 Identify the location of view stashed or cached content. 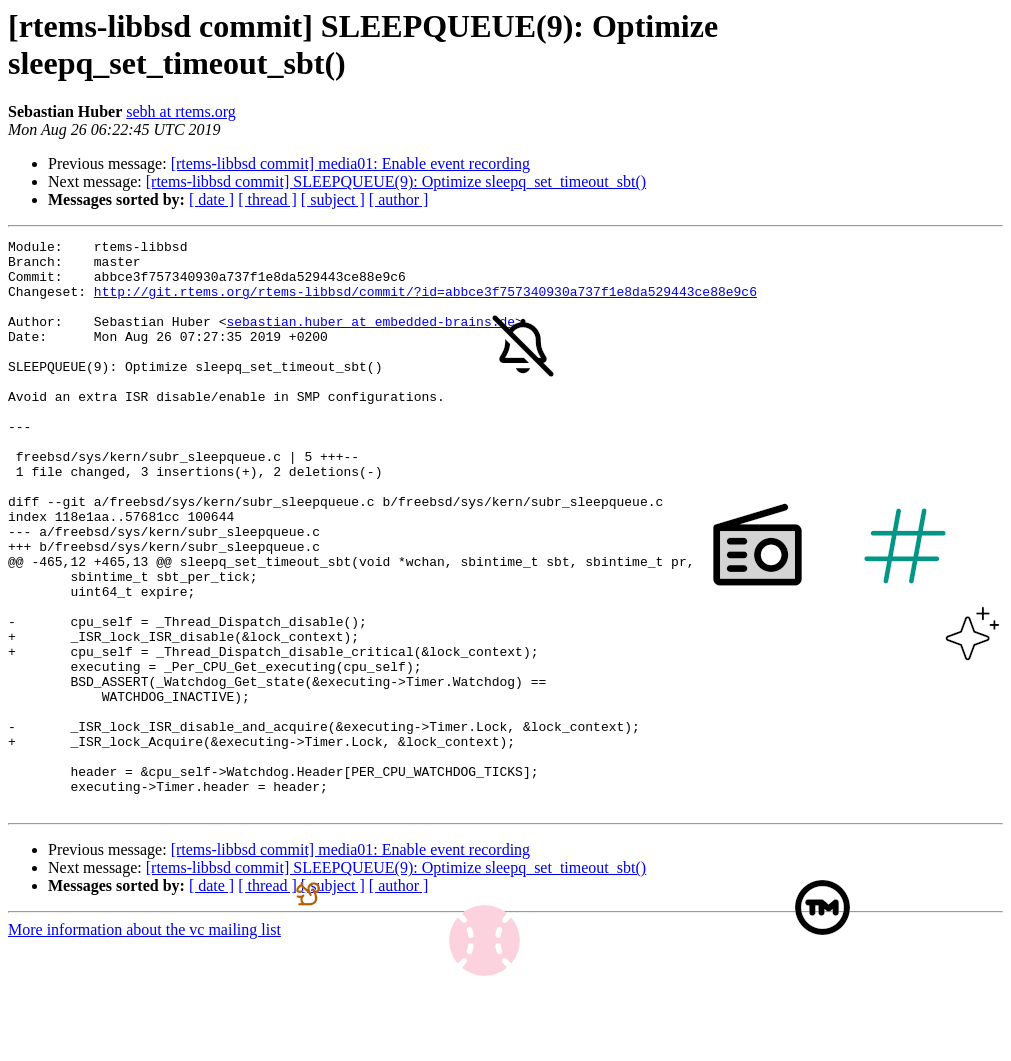
(307, 894).